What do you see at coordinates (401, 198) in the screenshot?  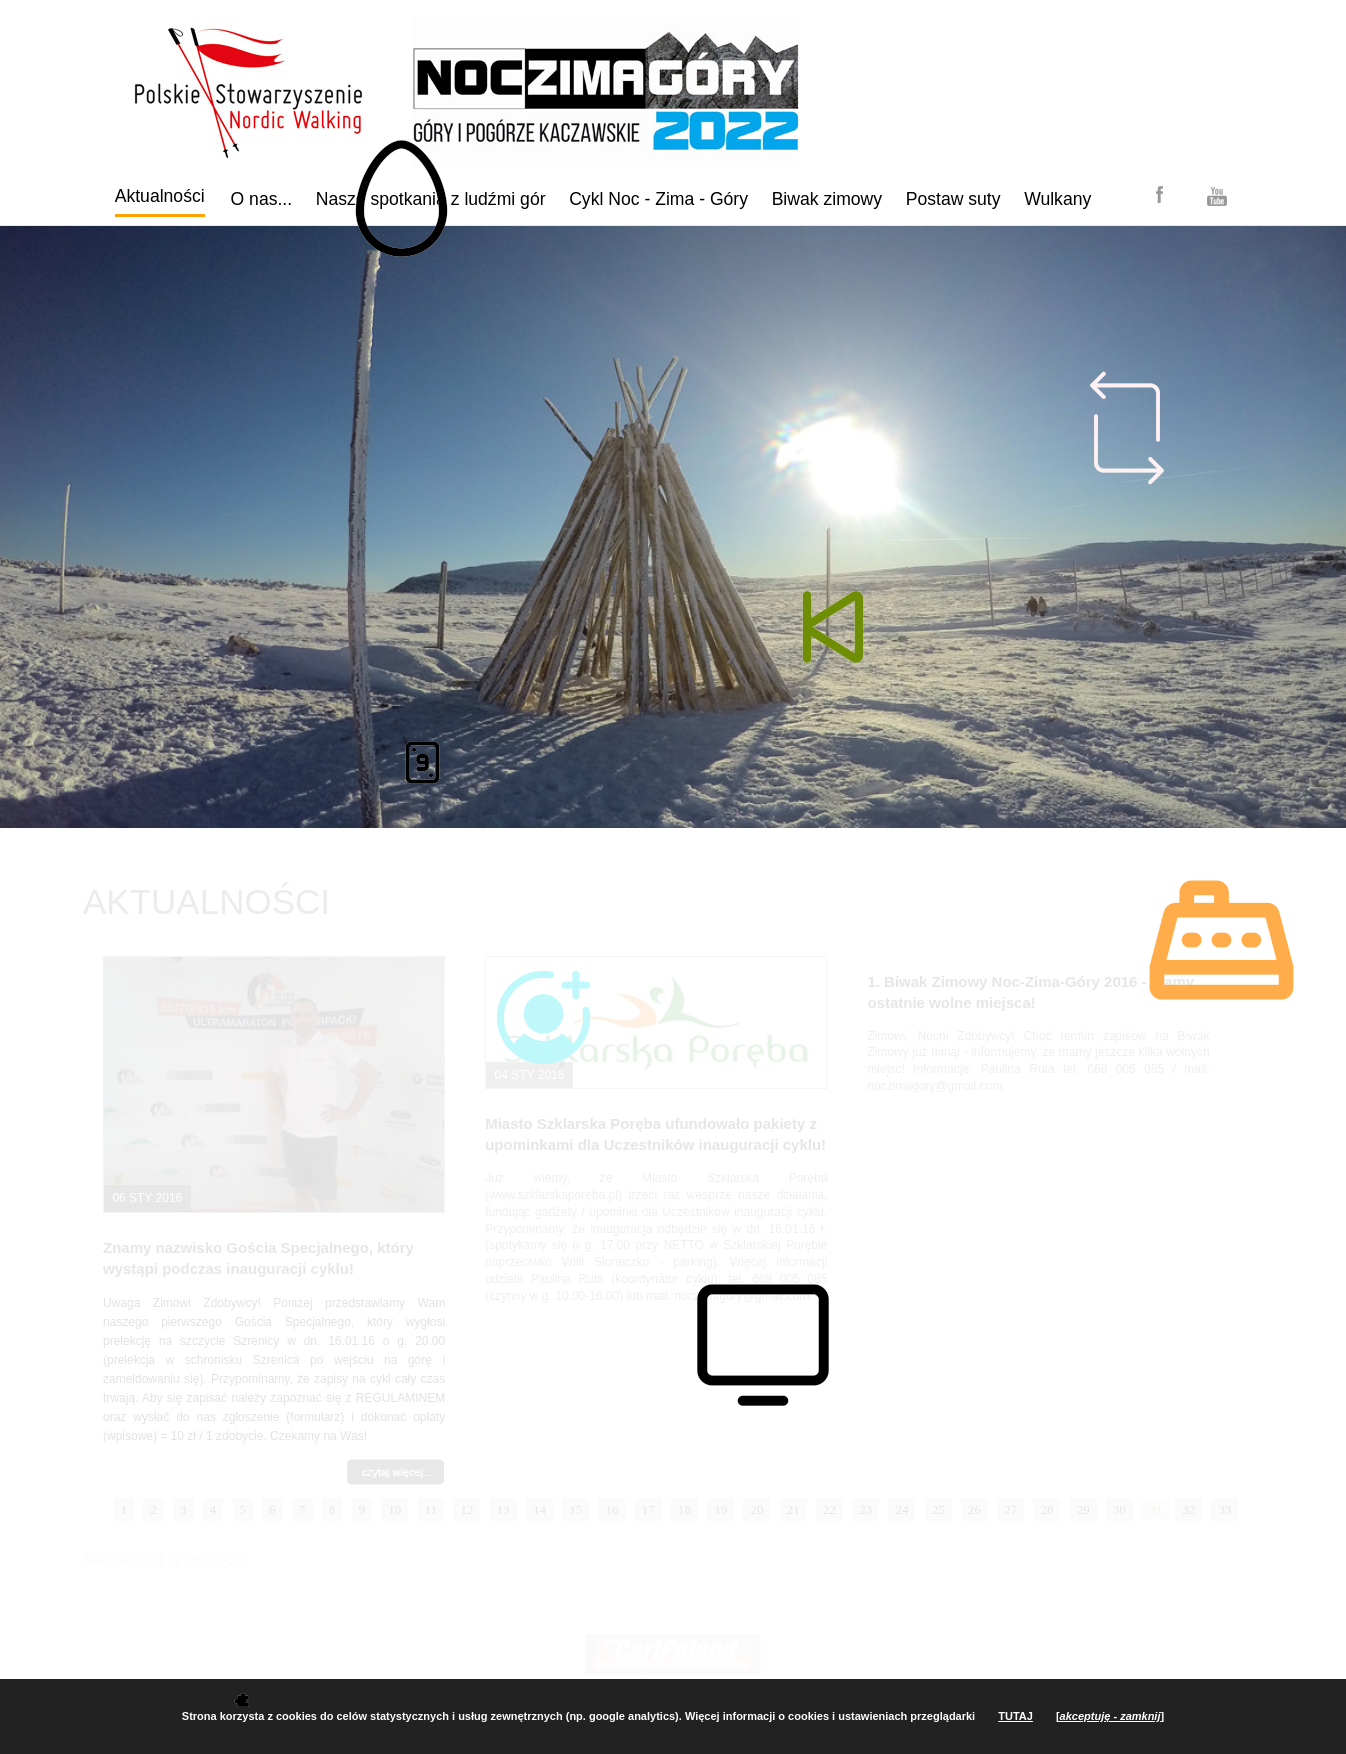 I see `indicates egg or egg-related content` at bounding box center [401, 198].